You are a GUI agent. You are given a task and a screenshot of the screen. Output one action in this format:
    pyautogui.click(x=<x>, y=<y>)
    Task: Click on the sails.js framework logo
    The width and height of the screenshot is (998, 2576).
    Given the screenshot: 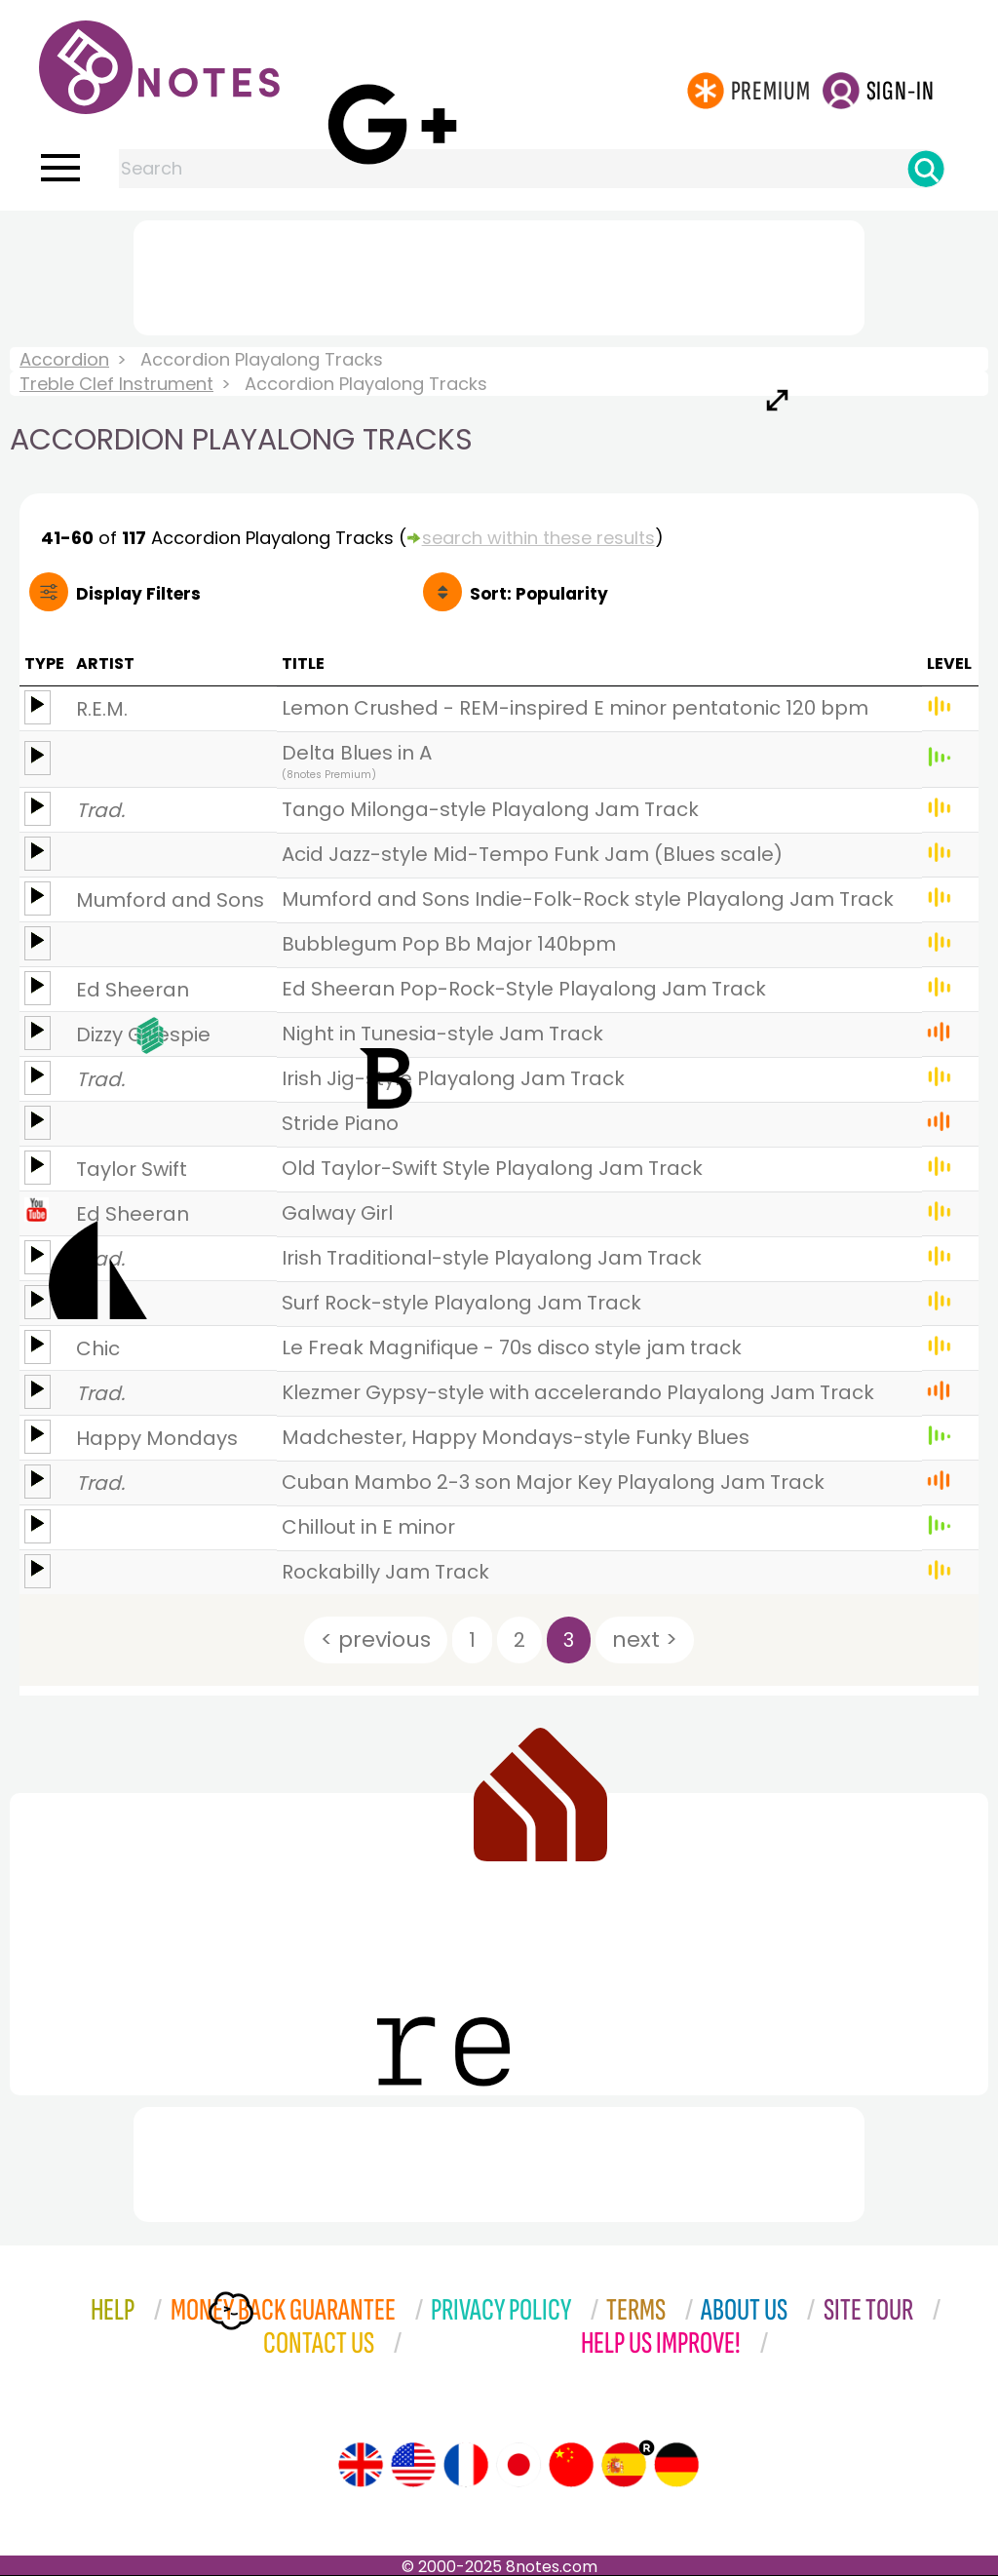 What is the action you would take?
    pyautogui.click(x=97, y=1269)
    